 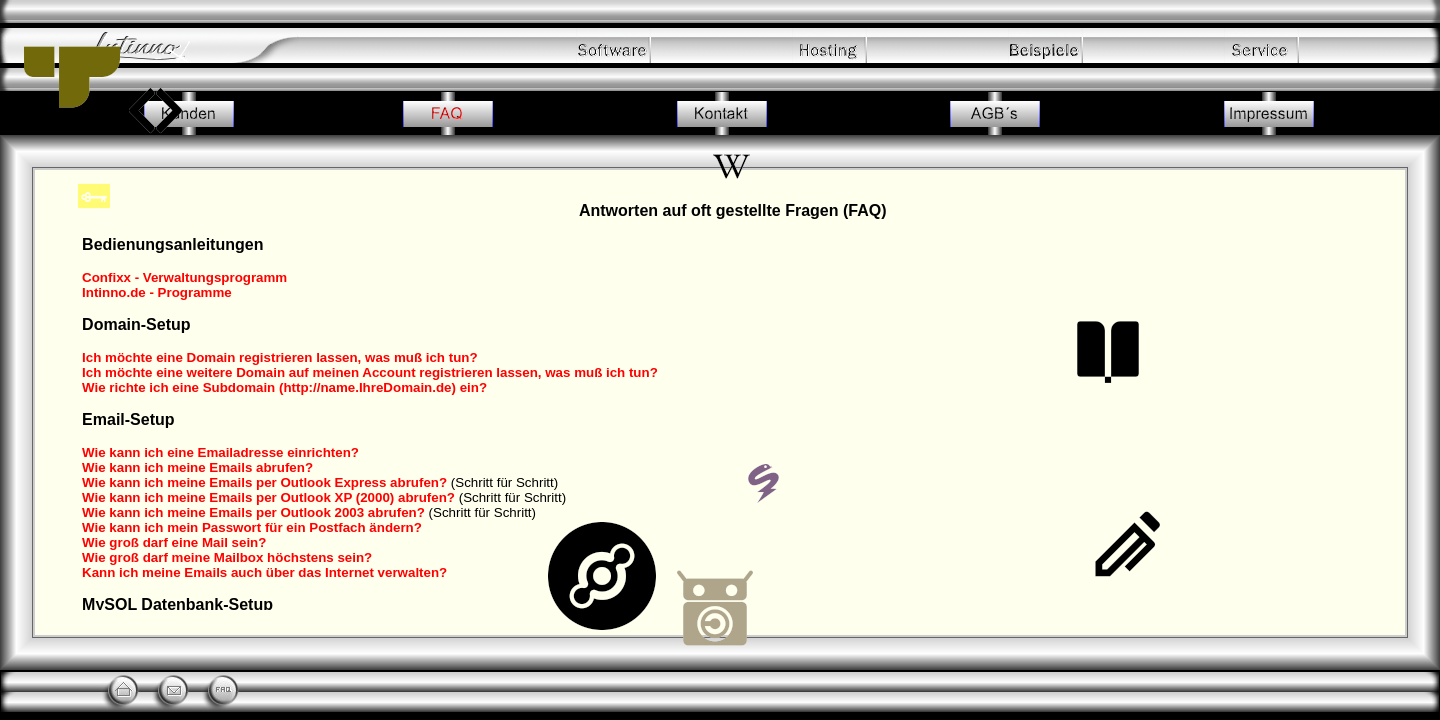 What do you see at coordinates (1108, 349) in the screenshot?
I see `open reading mode or e-reader` at bounding box center [1108, 349].